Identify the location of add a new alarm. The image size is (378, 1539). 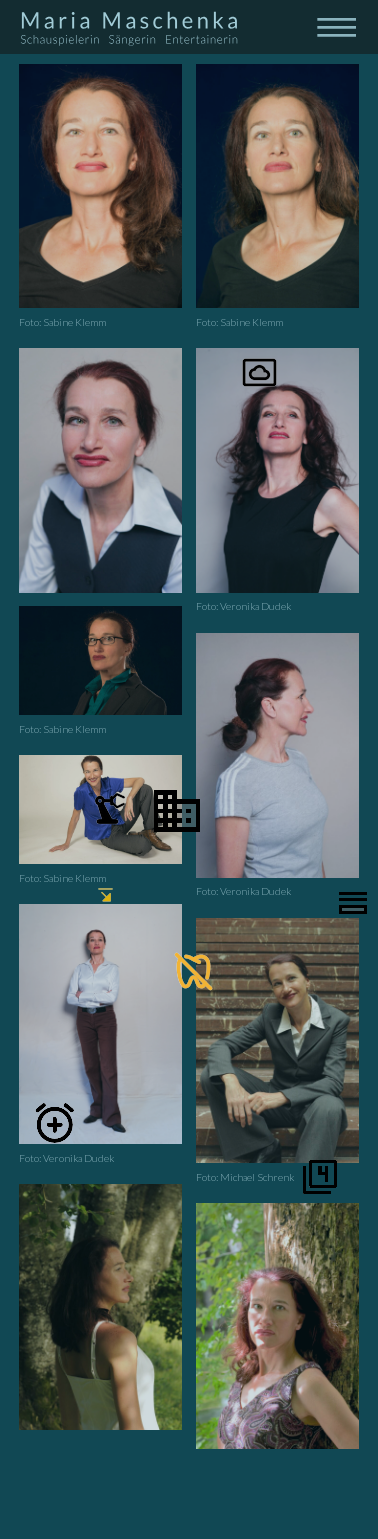
(55, 1123).